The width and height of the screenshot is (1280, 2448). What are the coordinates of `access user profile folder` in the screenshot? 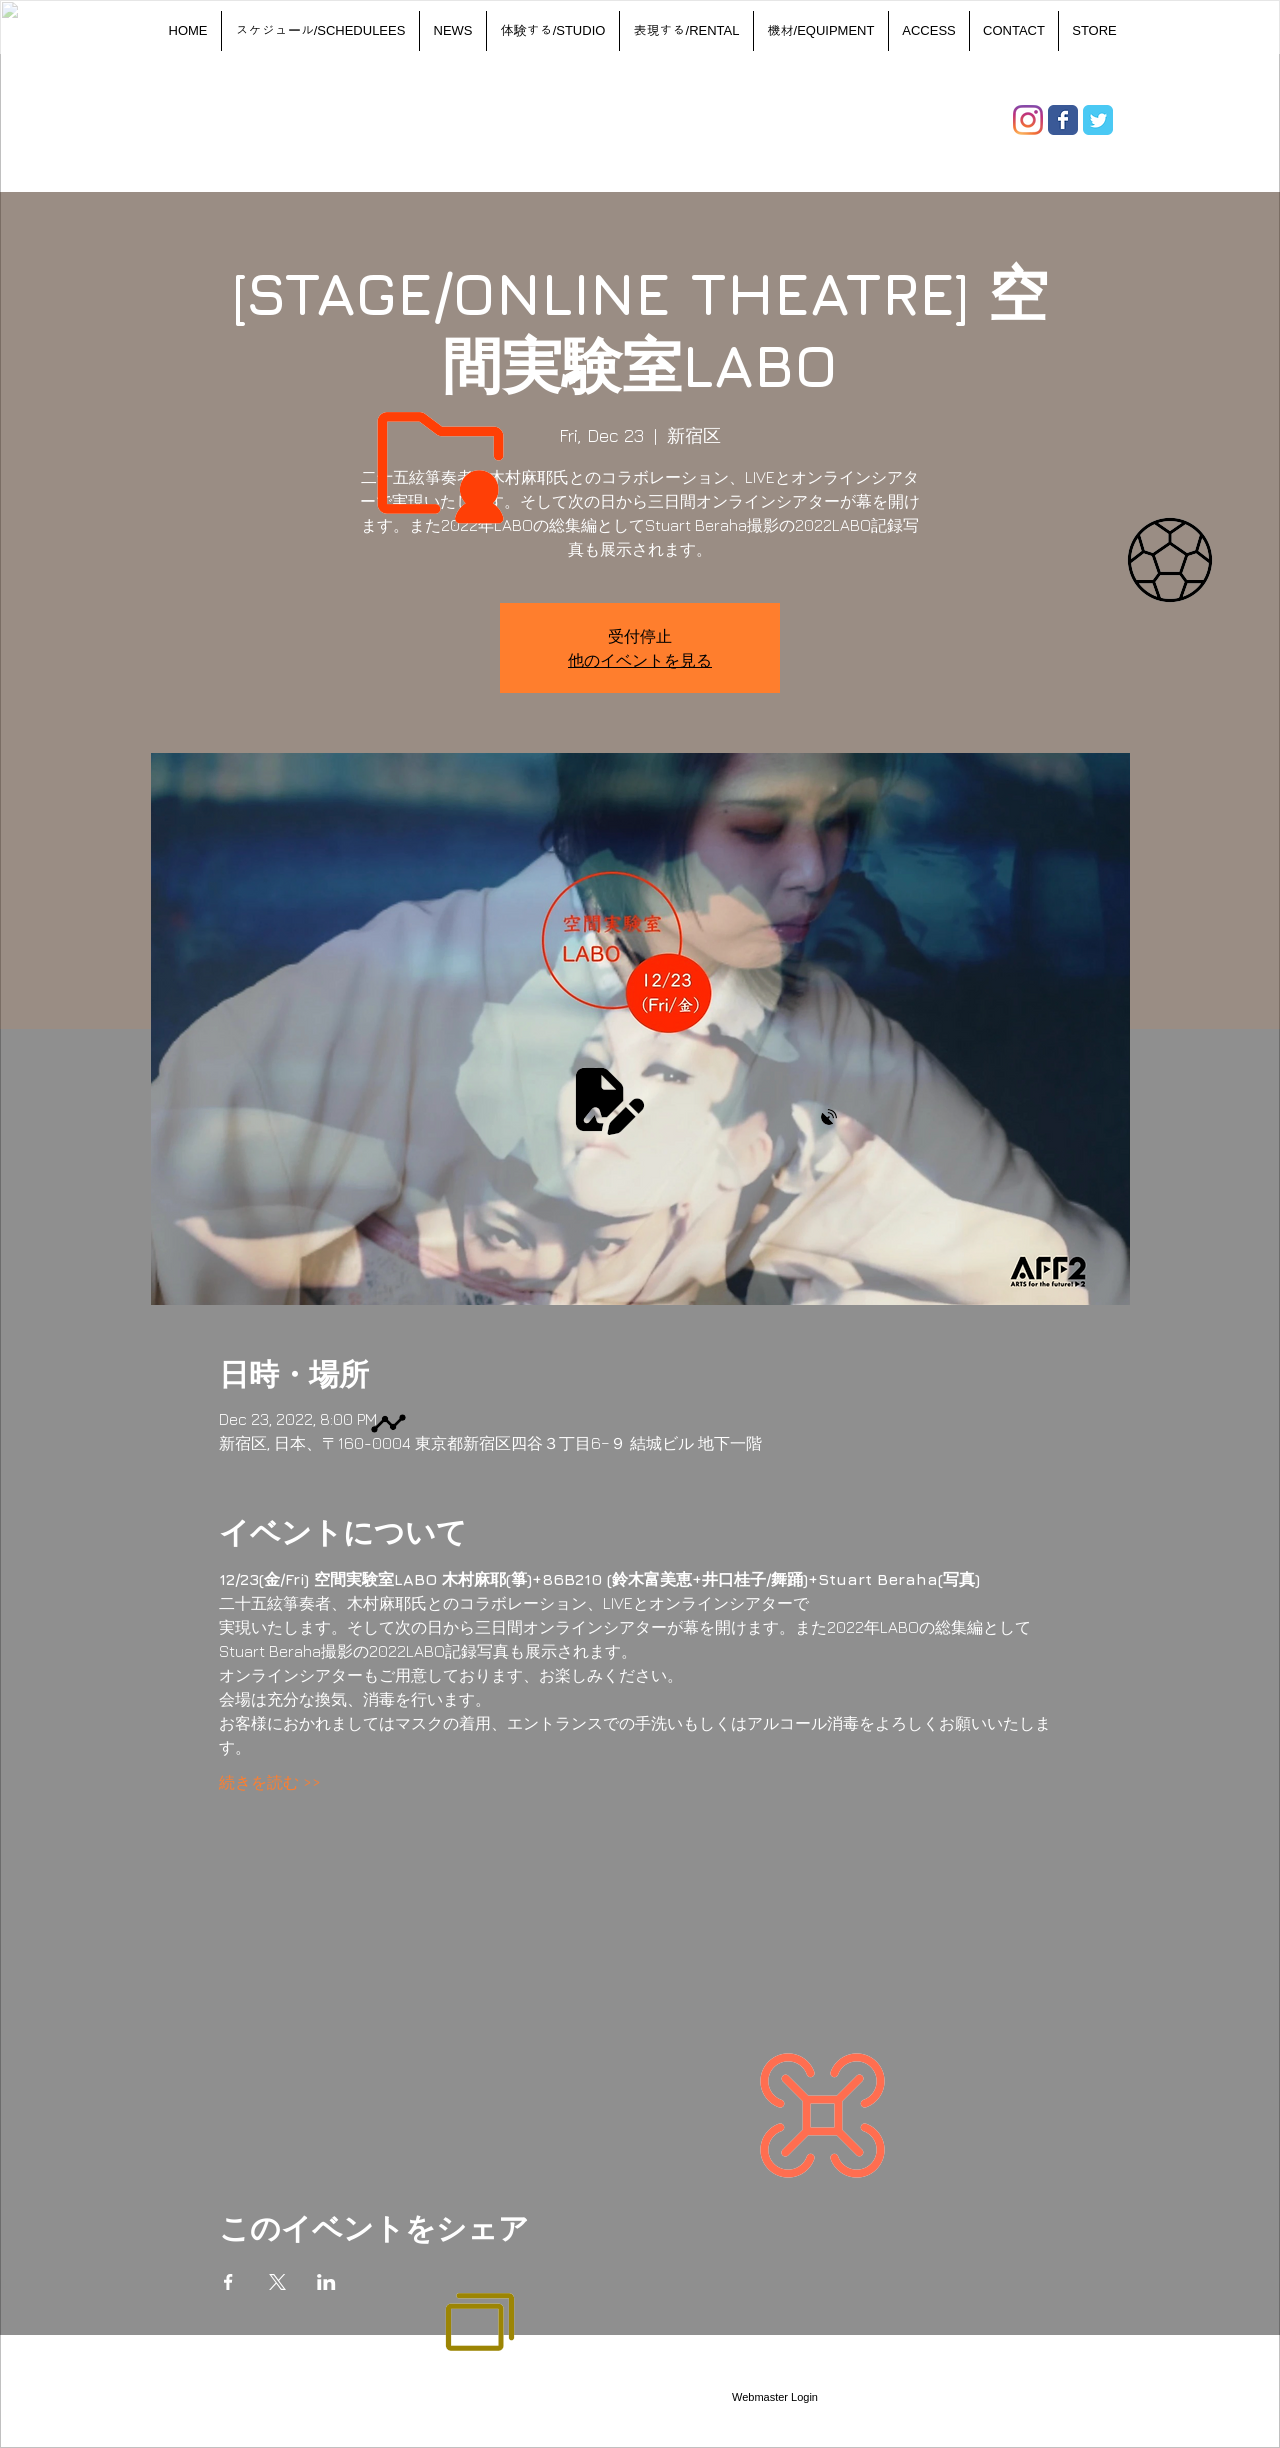 It's located at (440, 460).